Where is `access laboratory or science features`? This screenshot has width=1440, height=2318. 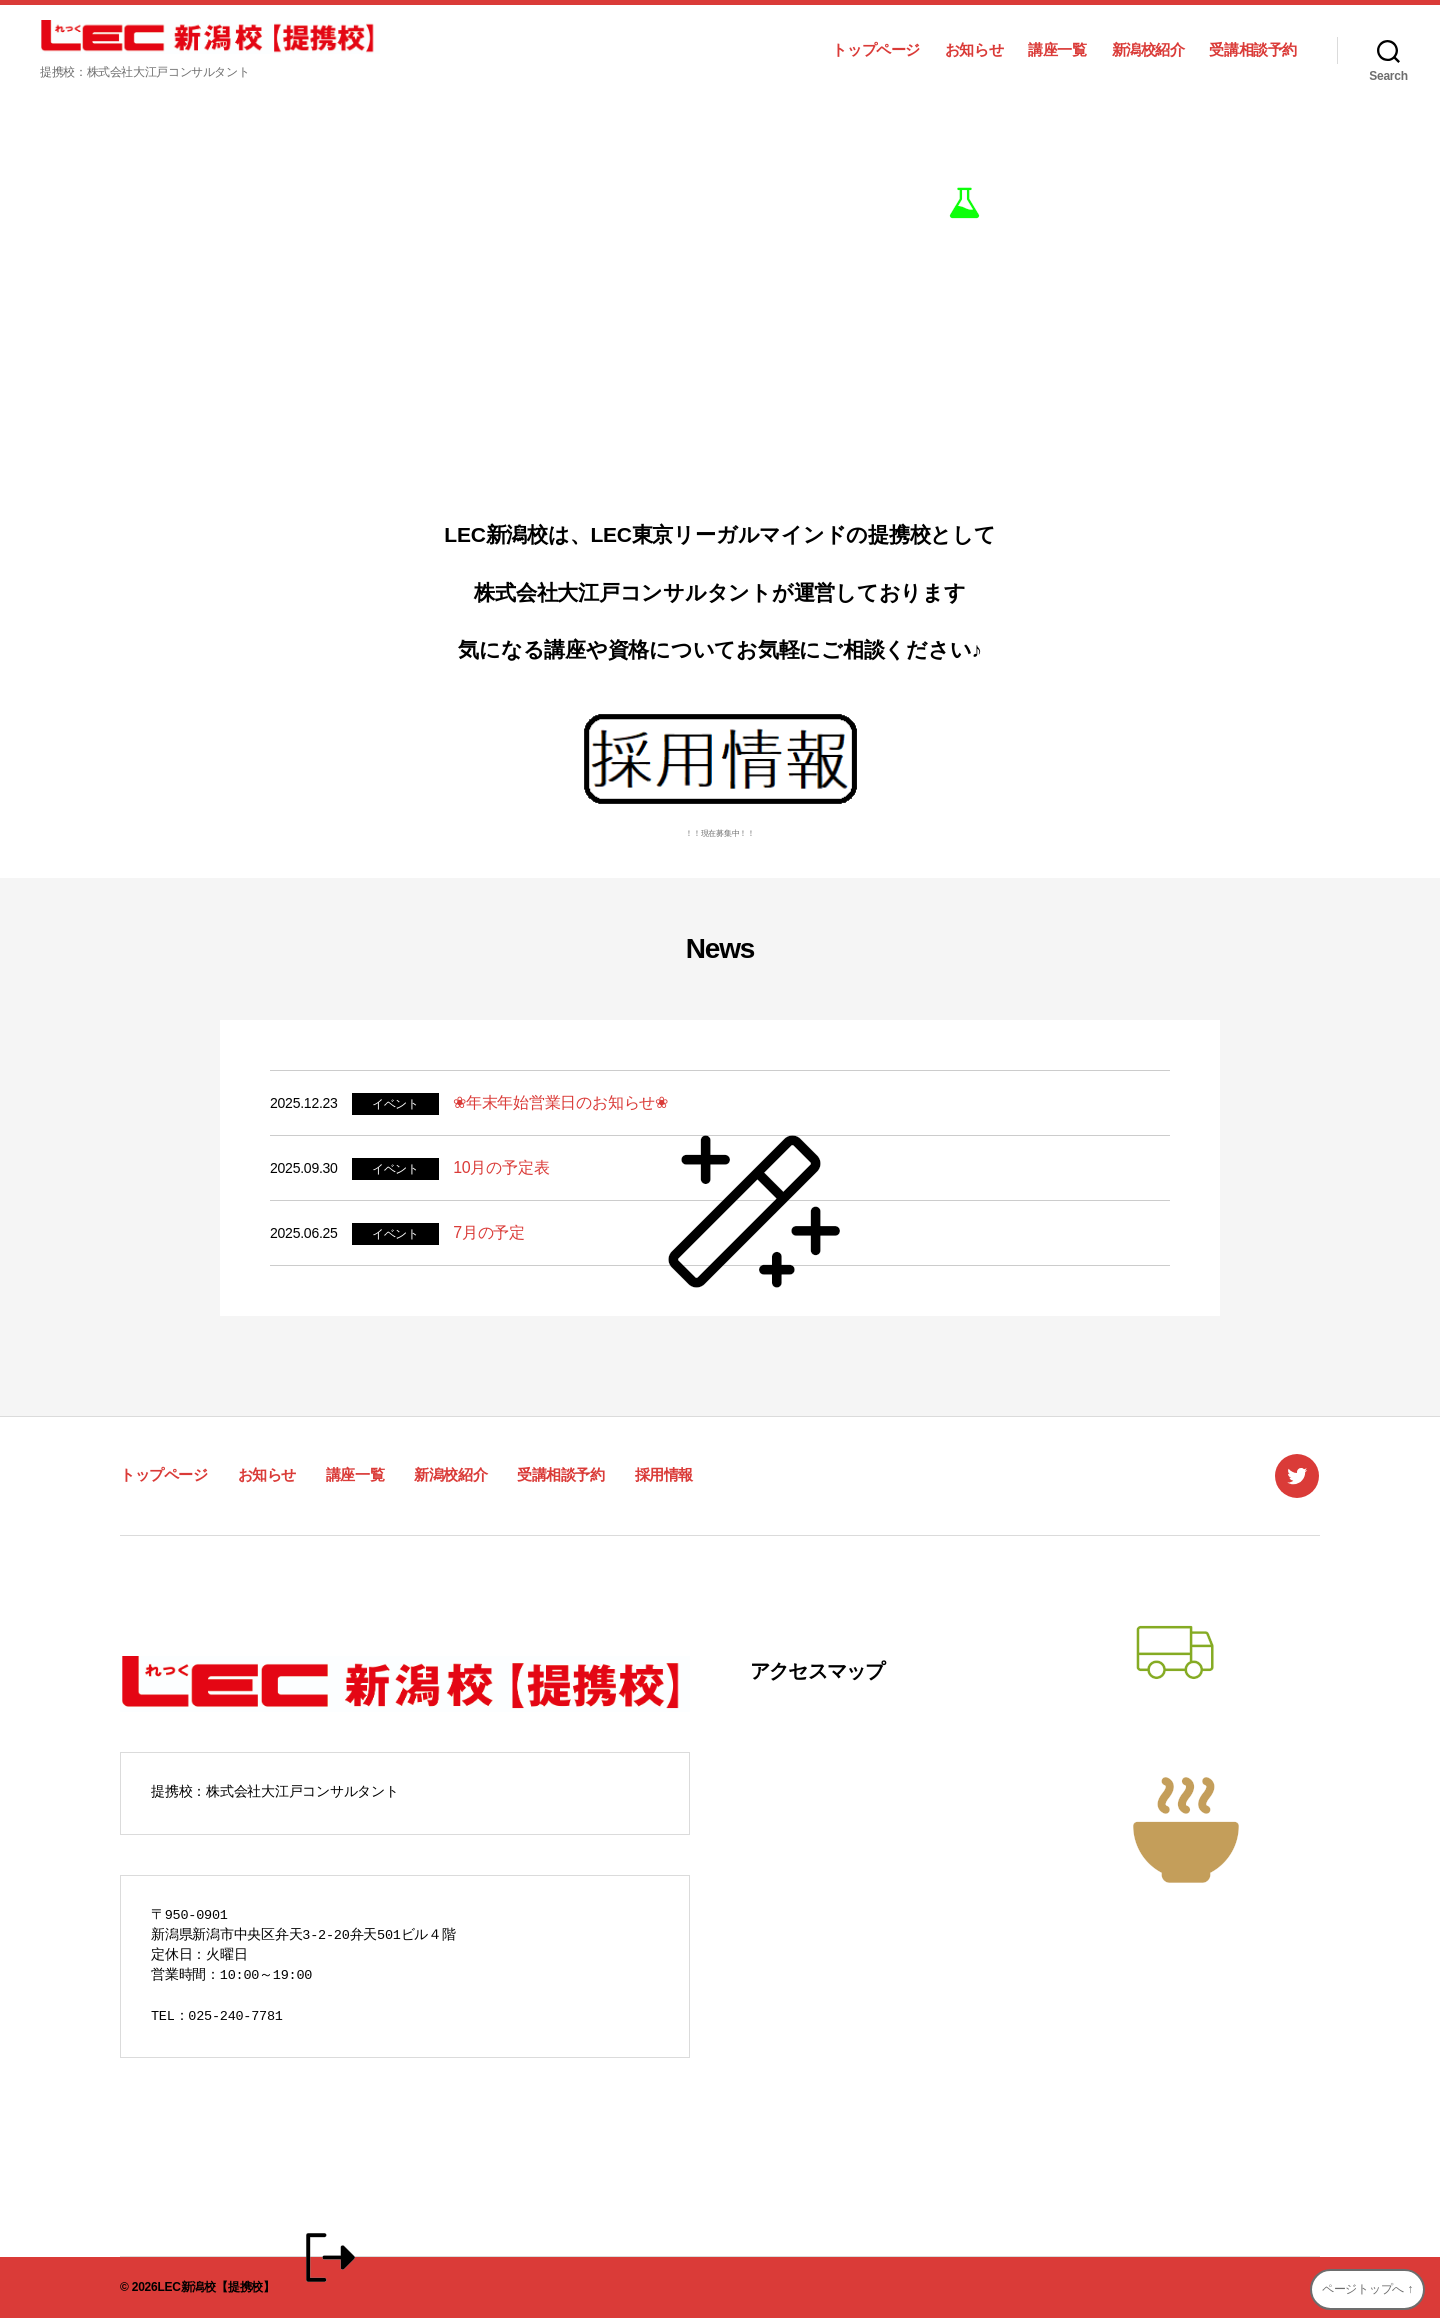
access laboratory or science features is located at coordinates (964, 203).